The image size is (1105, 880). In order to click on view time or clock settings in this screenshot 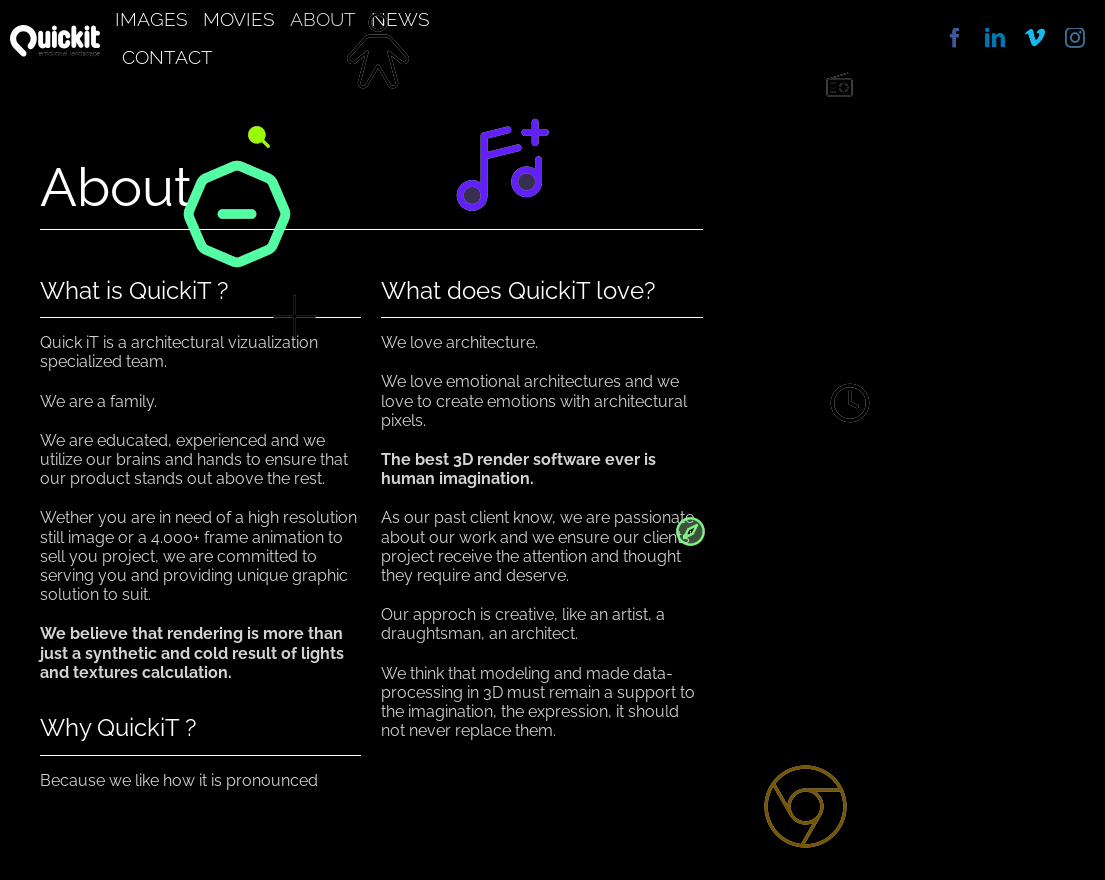, I will do `click(850, 403)`.